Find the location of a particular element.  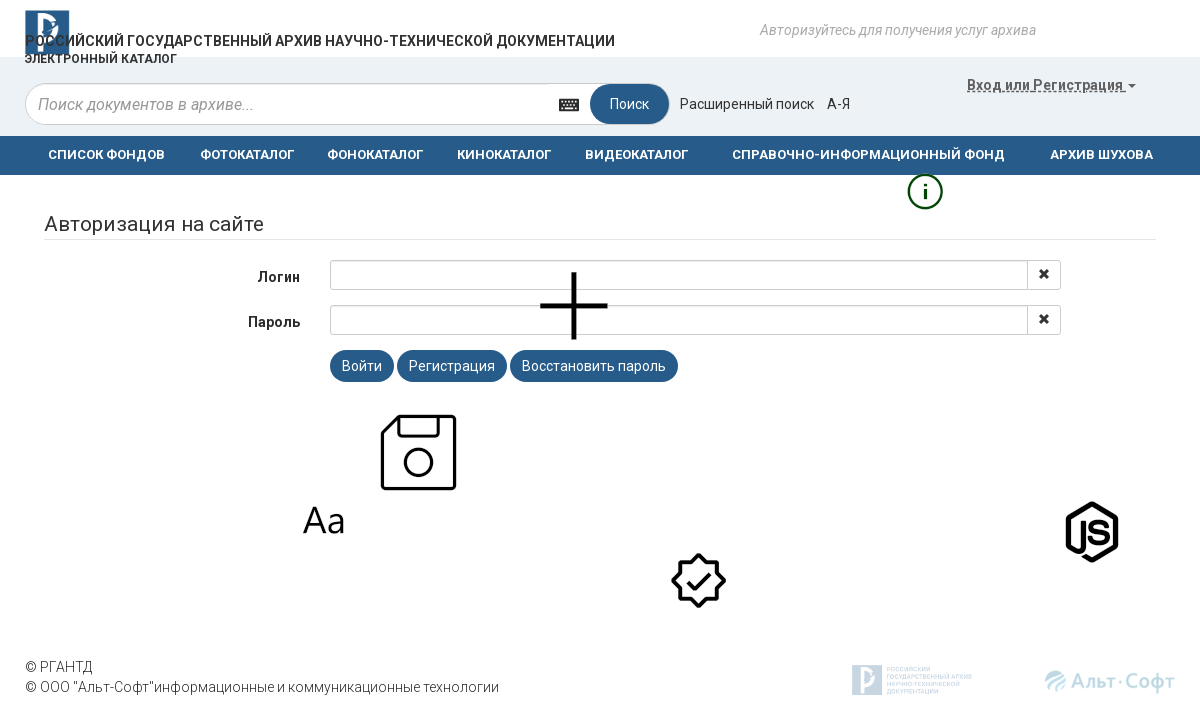

save current file or document is located at coordinates (418, 452).